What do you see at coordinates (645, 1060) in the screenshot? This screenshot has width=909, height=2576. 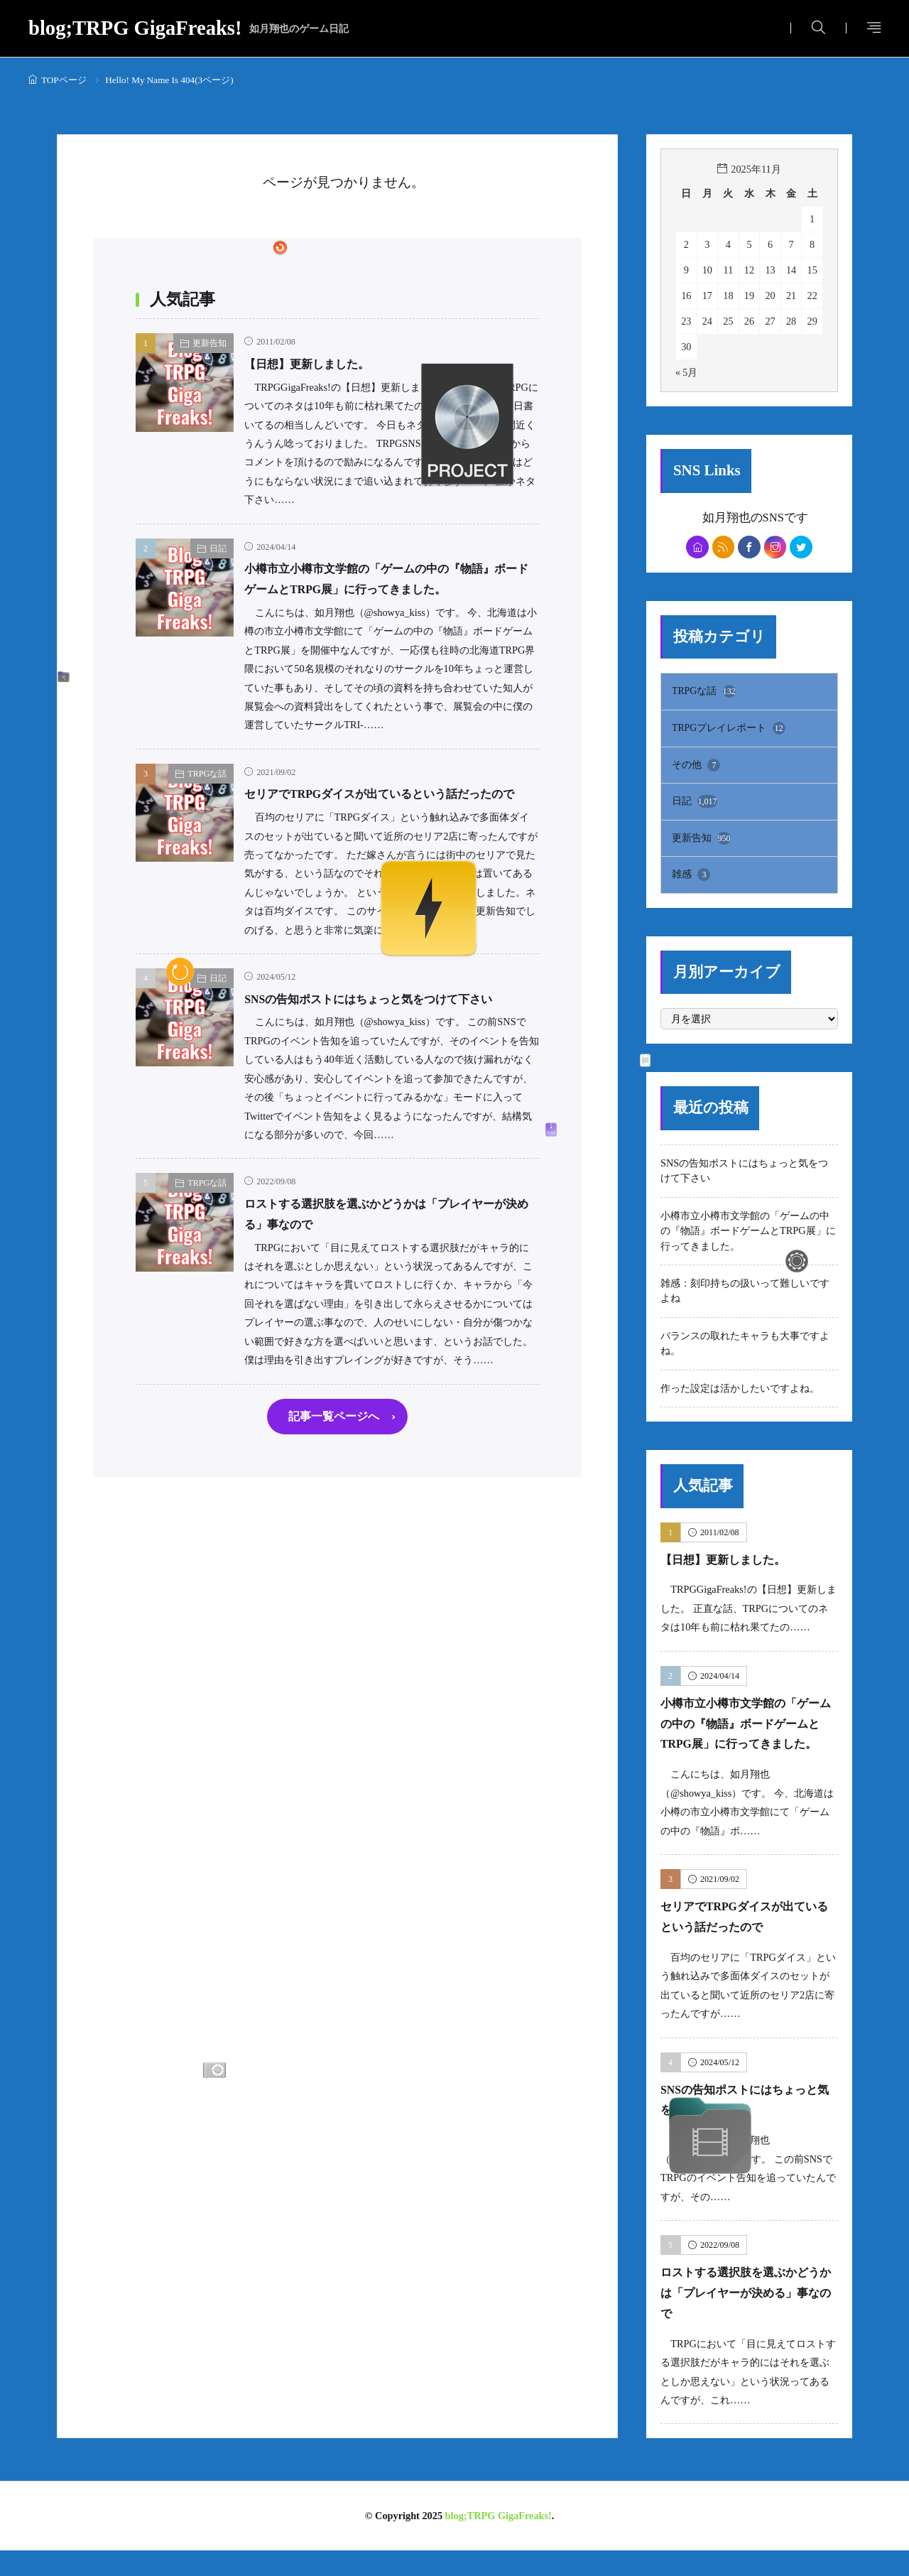 I see `indicates a file or folder contains documents` at bounding box center [645, 1060].